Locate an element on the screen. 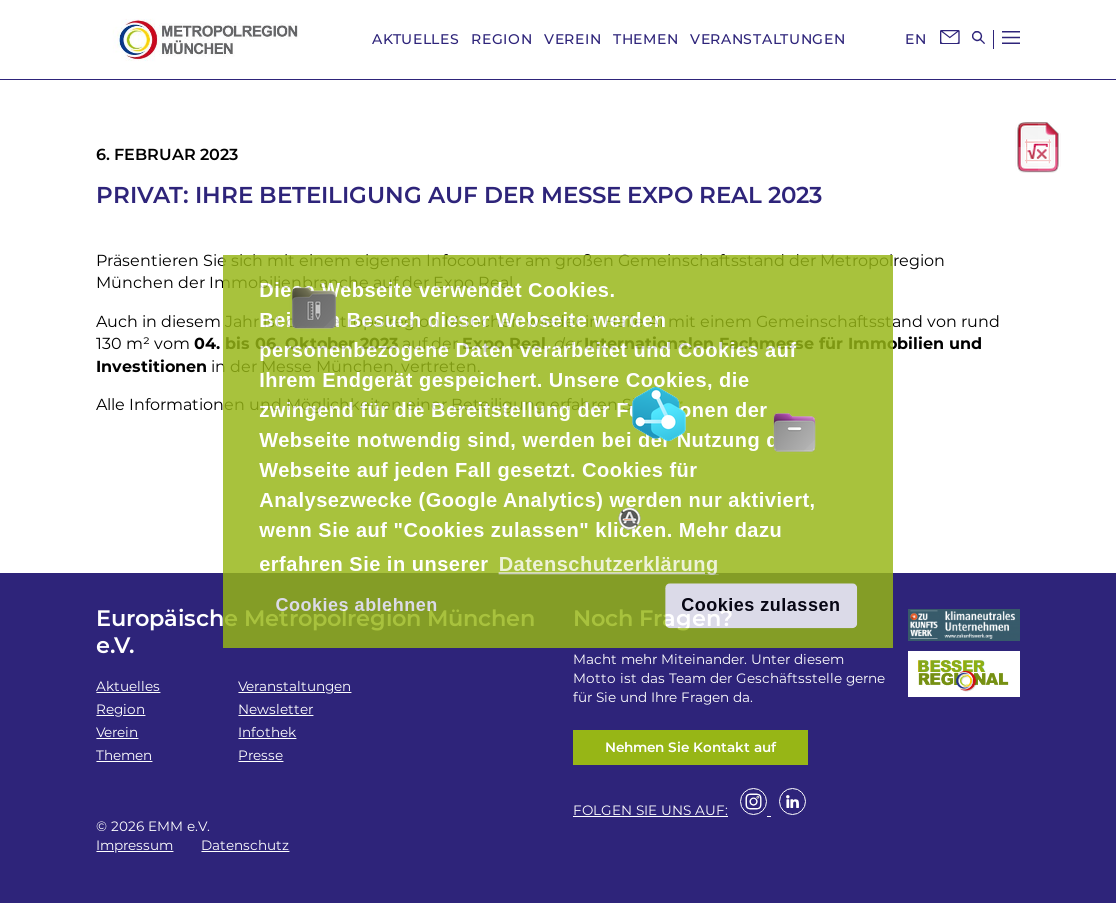  a libreoffice math formula file is located at coordinates (1038, 147).